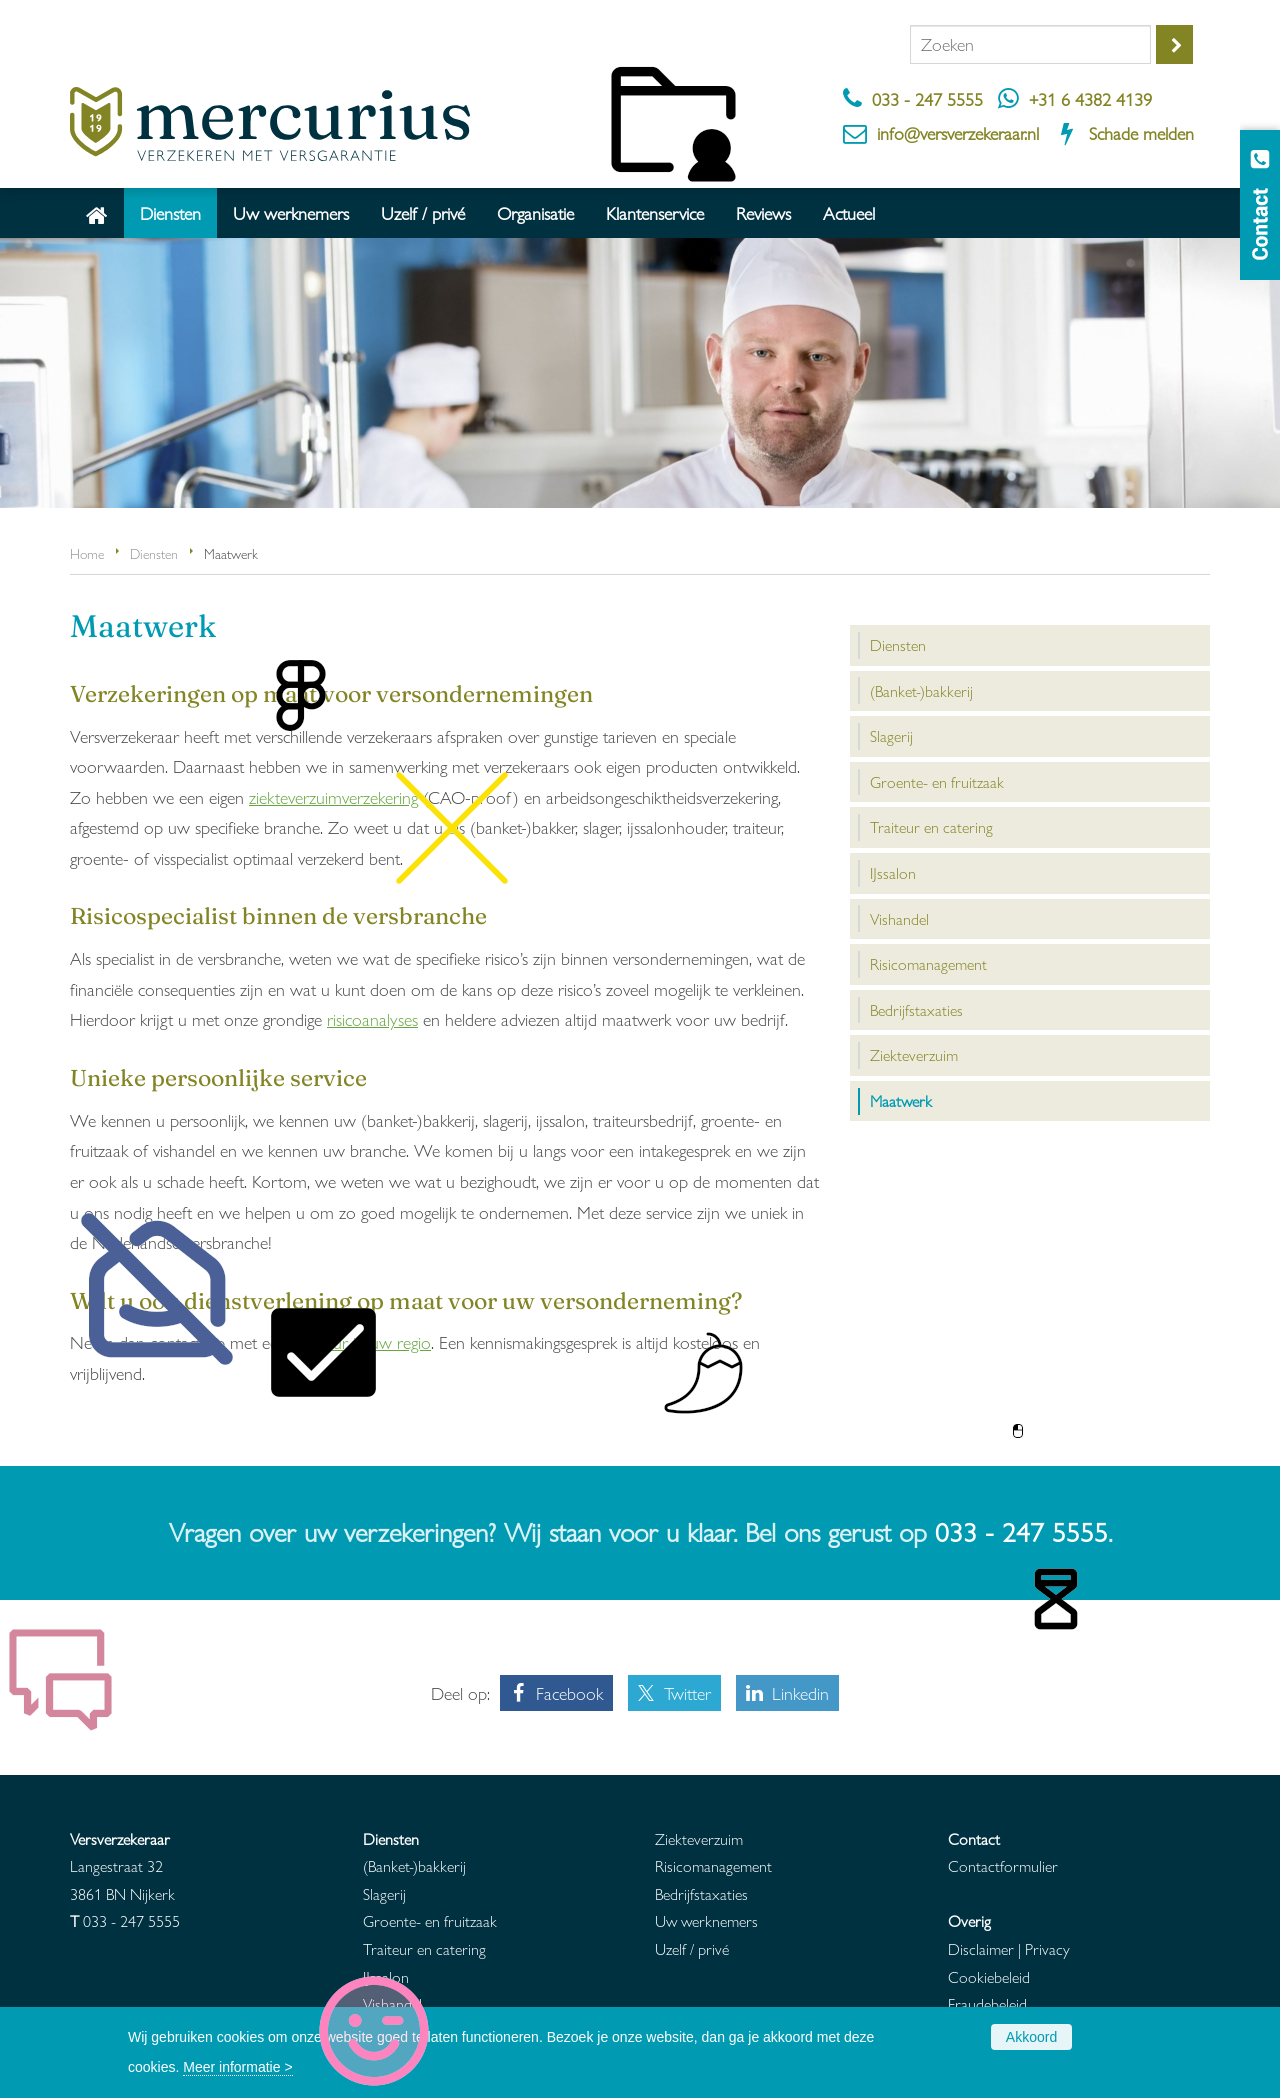 The height and width of the screenshot is (2098, 1280). Describe the element at coordinates (60, 1680) in the screenshot. I see `open discussion thread or comments` at that location.